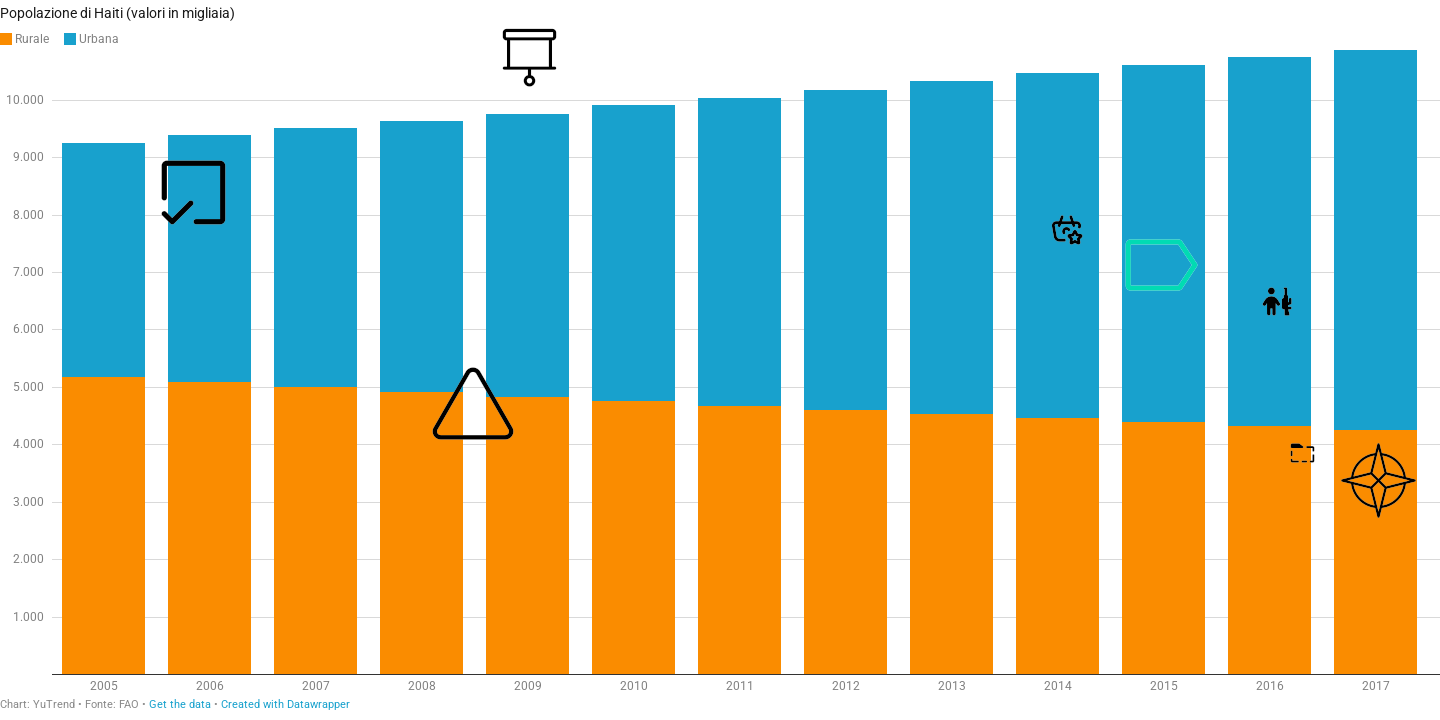 Image resolution: width=1440 pixels, height=720 pixels. I want to click on add item to favorites from cart, so click(1066, 228).